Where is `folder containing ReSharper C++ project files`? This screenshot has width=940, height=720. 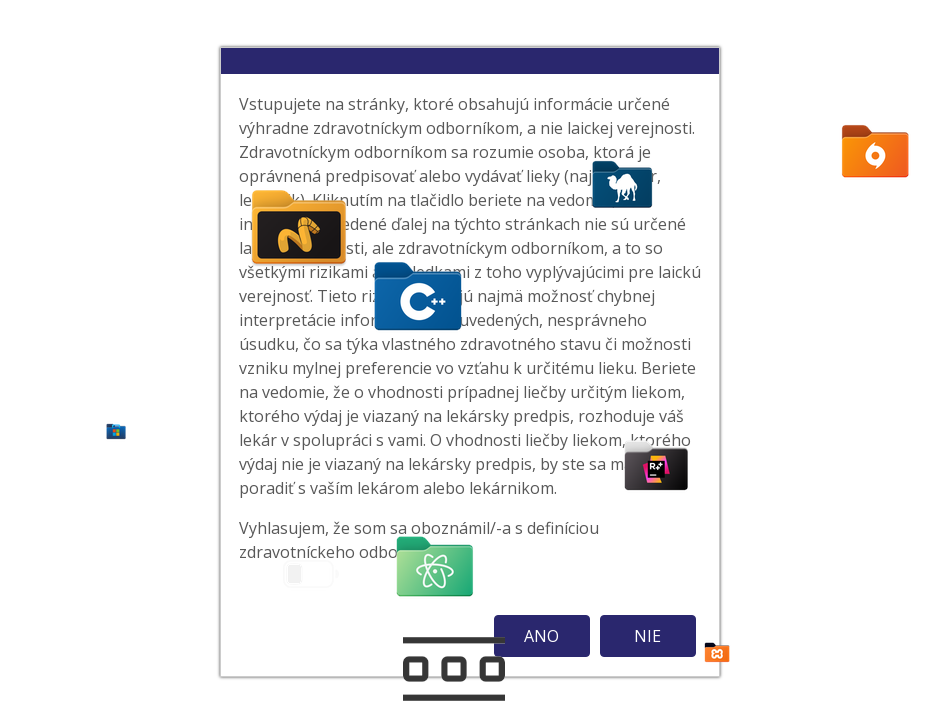 folder containing ReSharper C++ project files is located at coordinates (656, 467).